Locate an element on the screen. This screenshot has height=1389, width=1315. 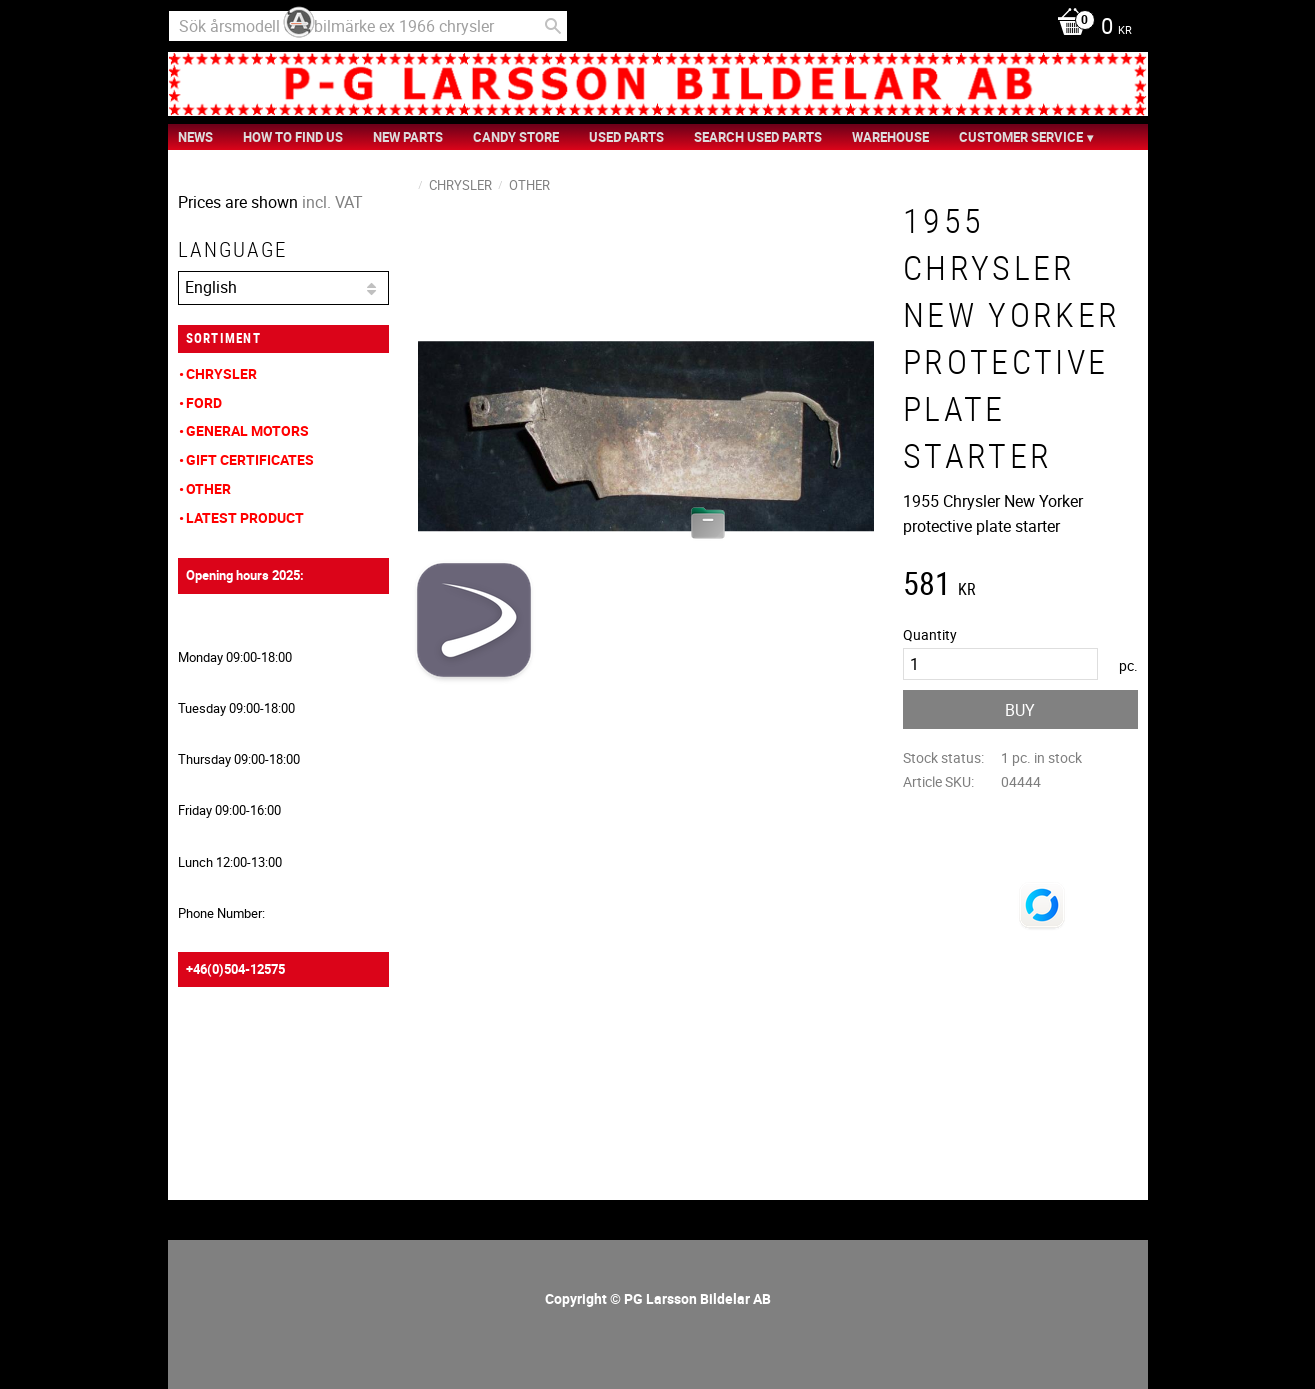
open the file manager app is located at coordinates (708, 523).